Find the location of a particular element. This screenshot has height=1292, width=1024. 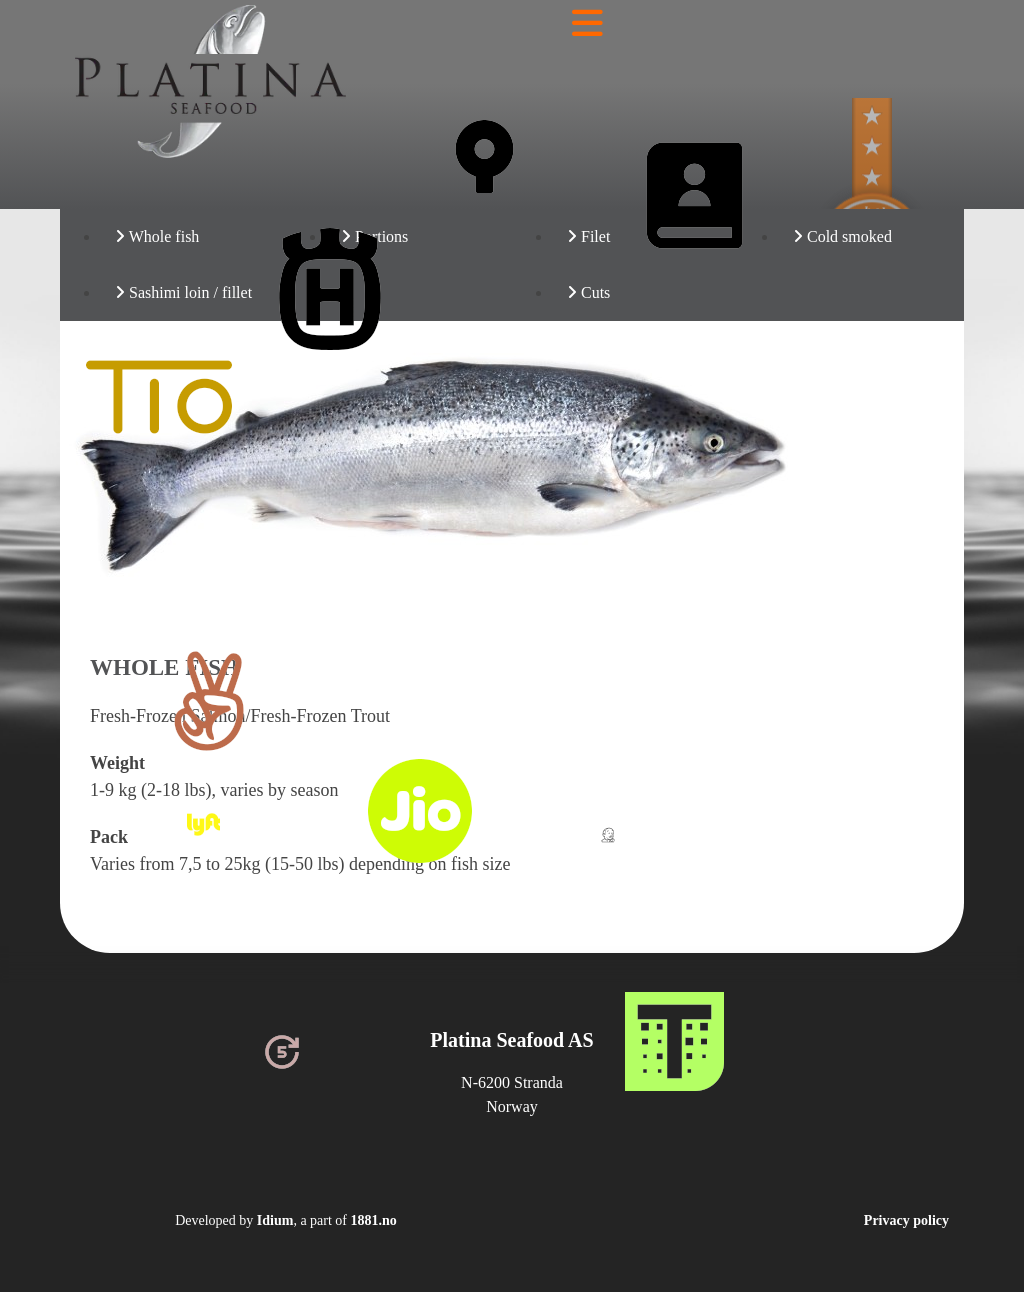

visit angellist profile or website is located at coordinates (209, 701).